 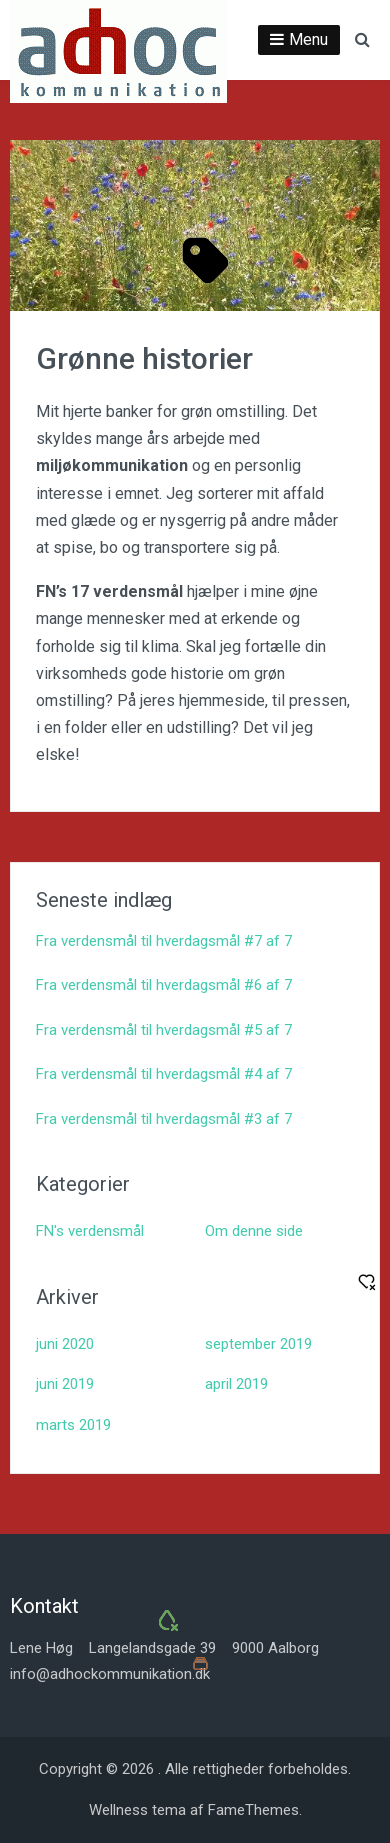 I want to click on disable water or liquid-related feature, so click(x=167, y=1620).